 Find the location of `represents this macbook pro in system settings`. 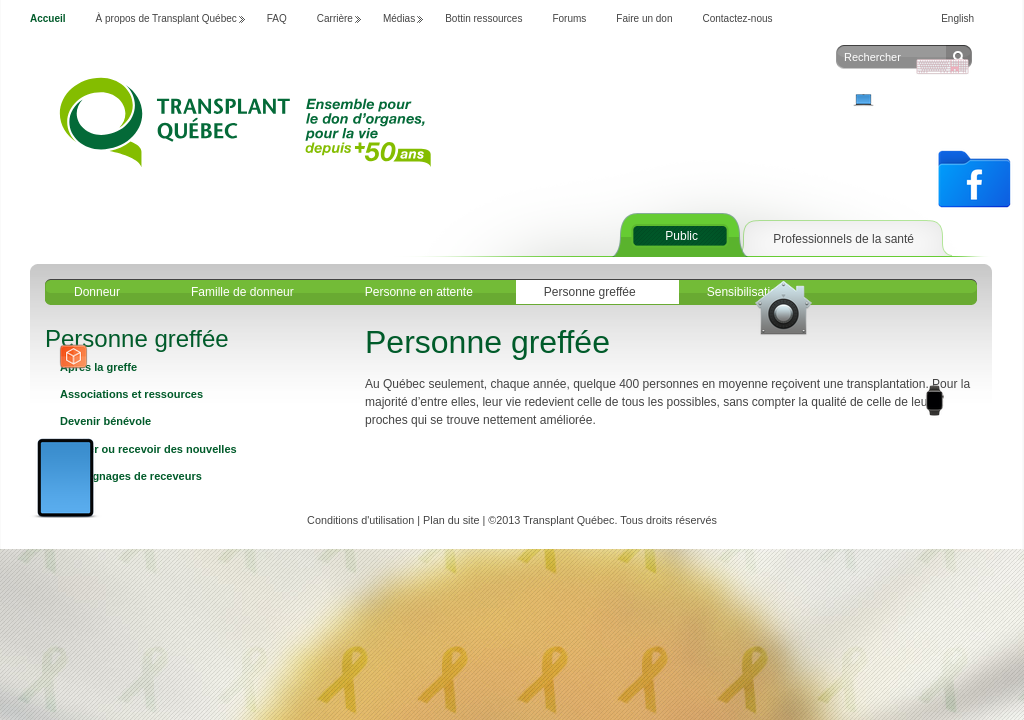

represents this macbook pro in system settings is located at coordinates (863, 98).